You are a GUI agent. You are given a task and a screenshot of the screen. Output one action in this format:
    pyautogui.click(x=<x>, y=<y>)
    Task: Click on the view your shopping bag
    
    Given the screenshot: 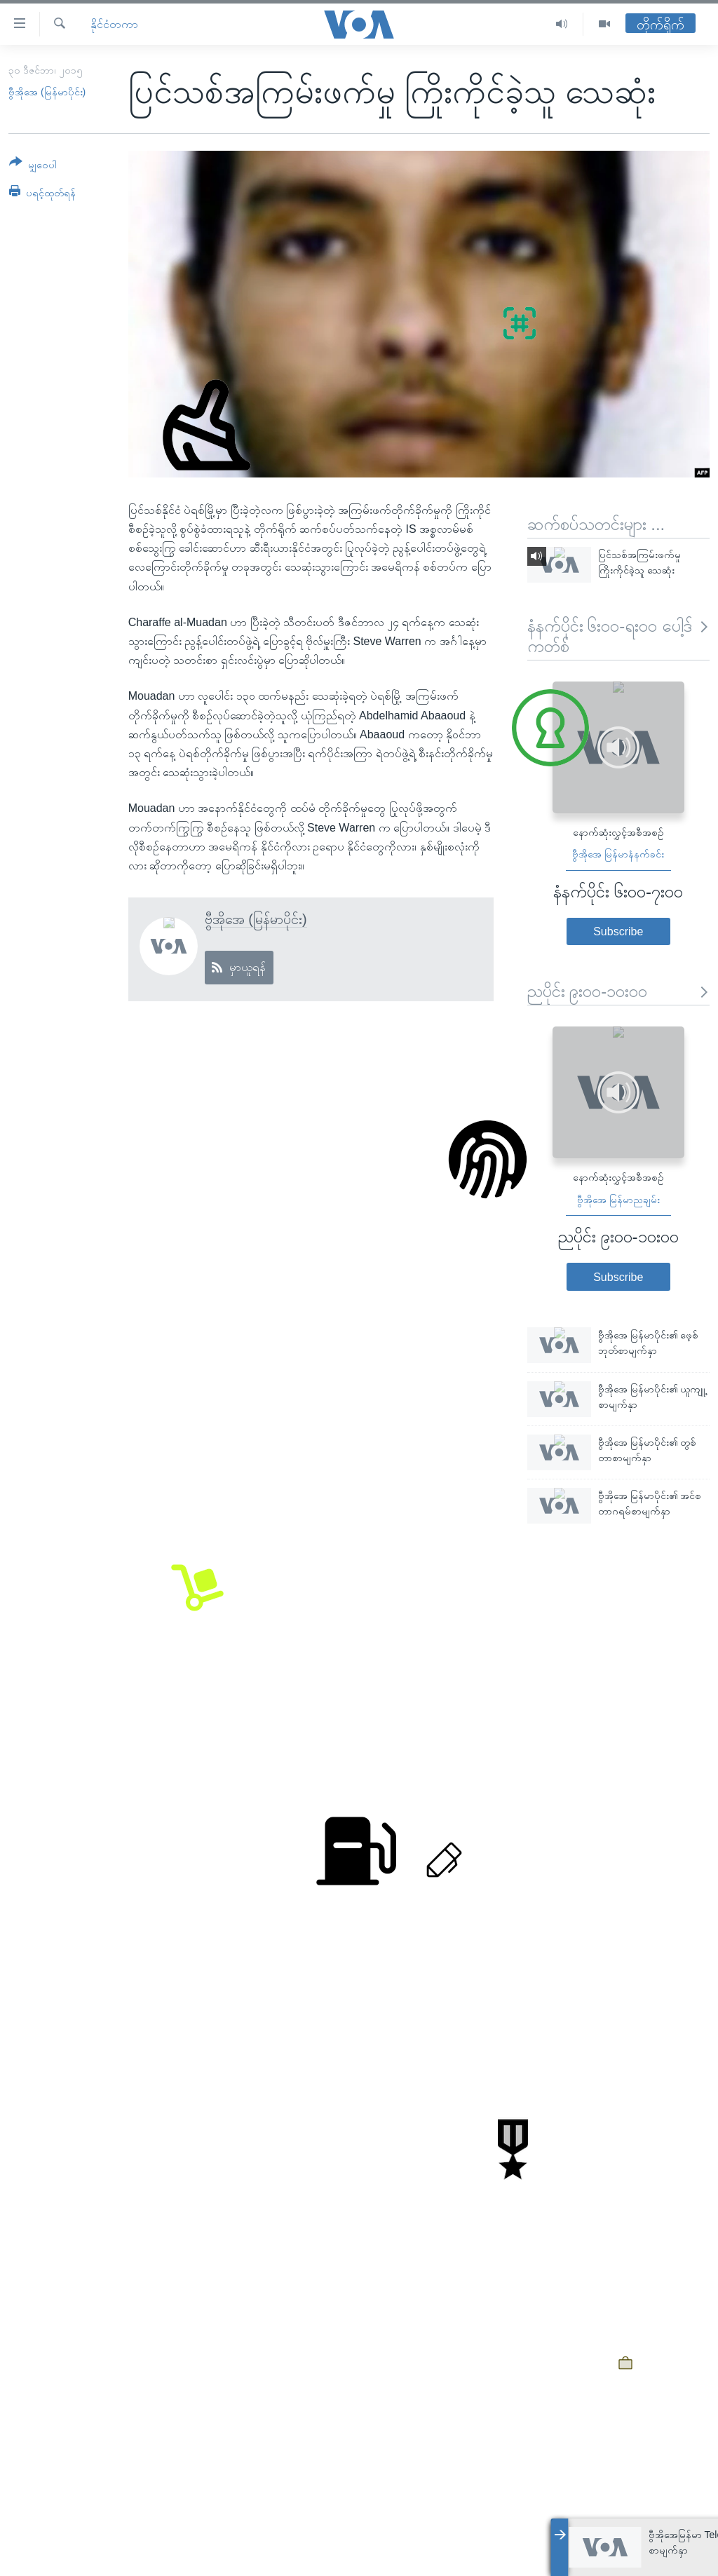 What is the action you would take?
    pyautogui.click(x=625, y=2364)
    